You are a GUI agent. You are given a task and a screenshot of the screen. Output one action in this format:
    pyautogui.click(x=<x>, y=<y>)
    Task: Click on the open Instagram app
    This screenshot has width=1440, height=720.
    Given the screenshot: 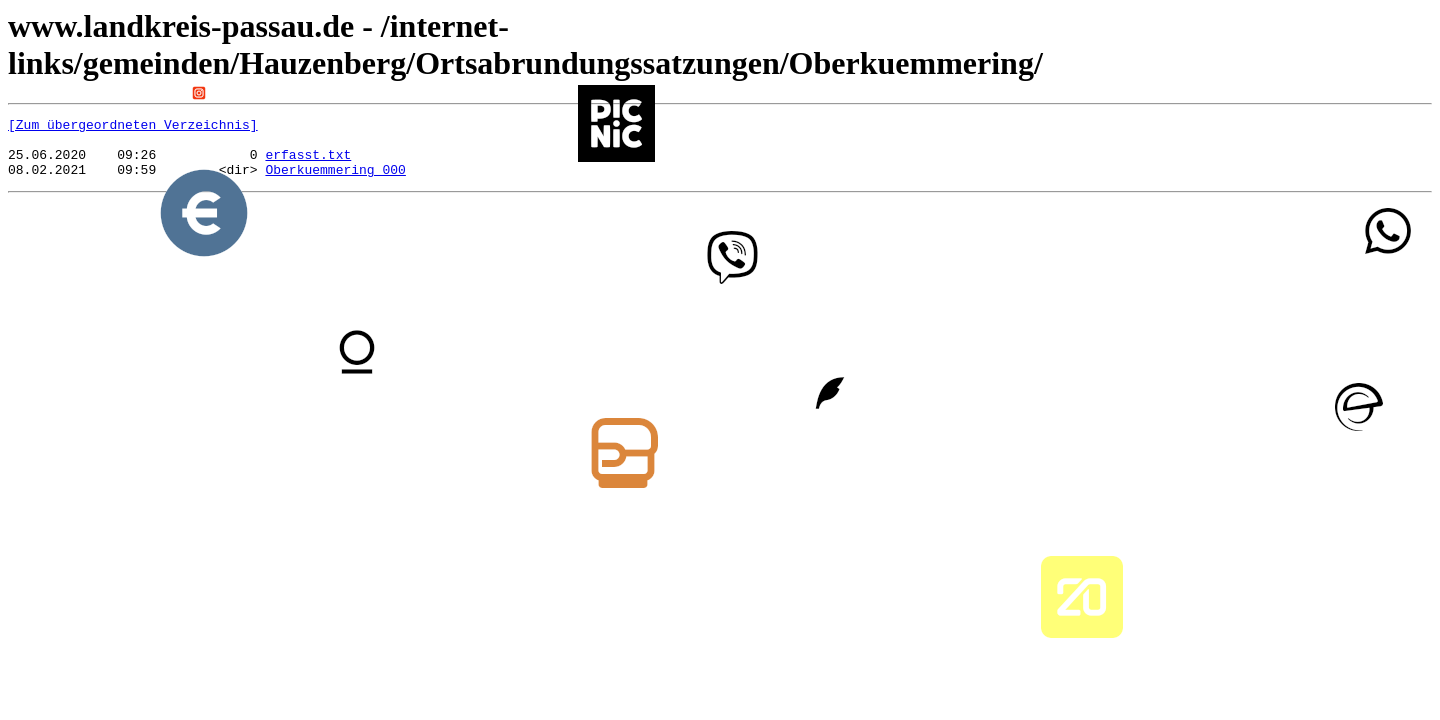 What is the action you would take?
    pyautogui.click(x=199, y=93)
    